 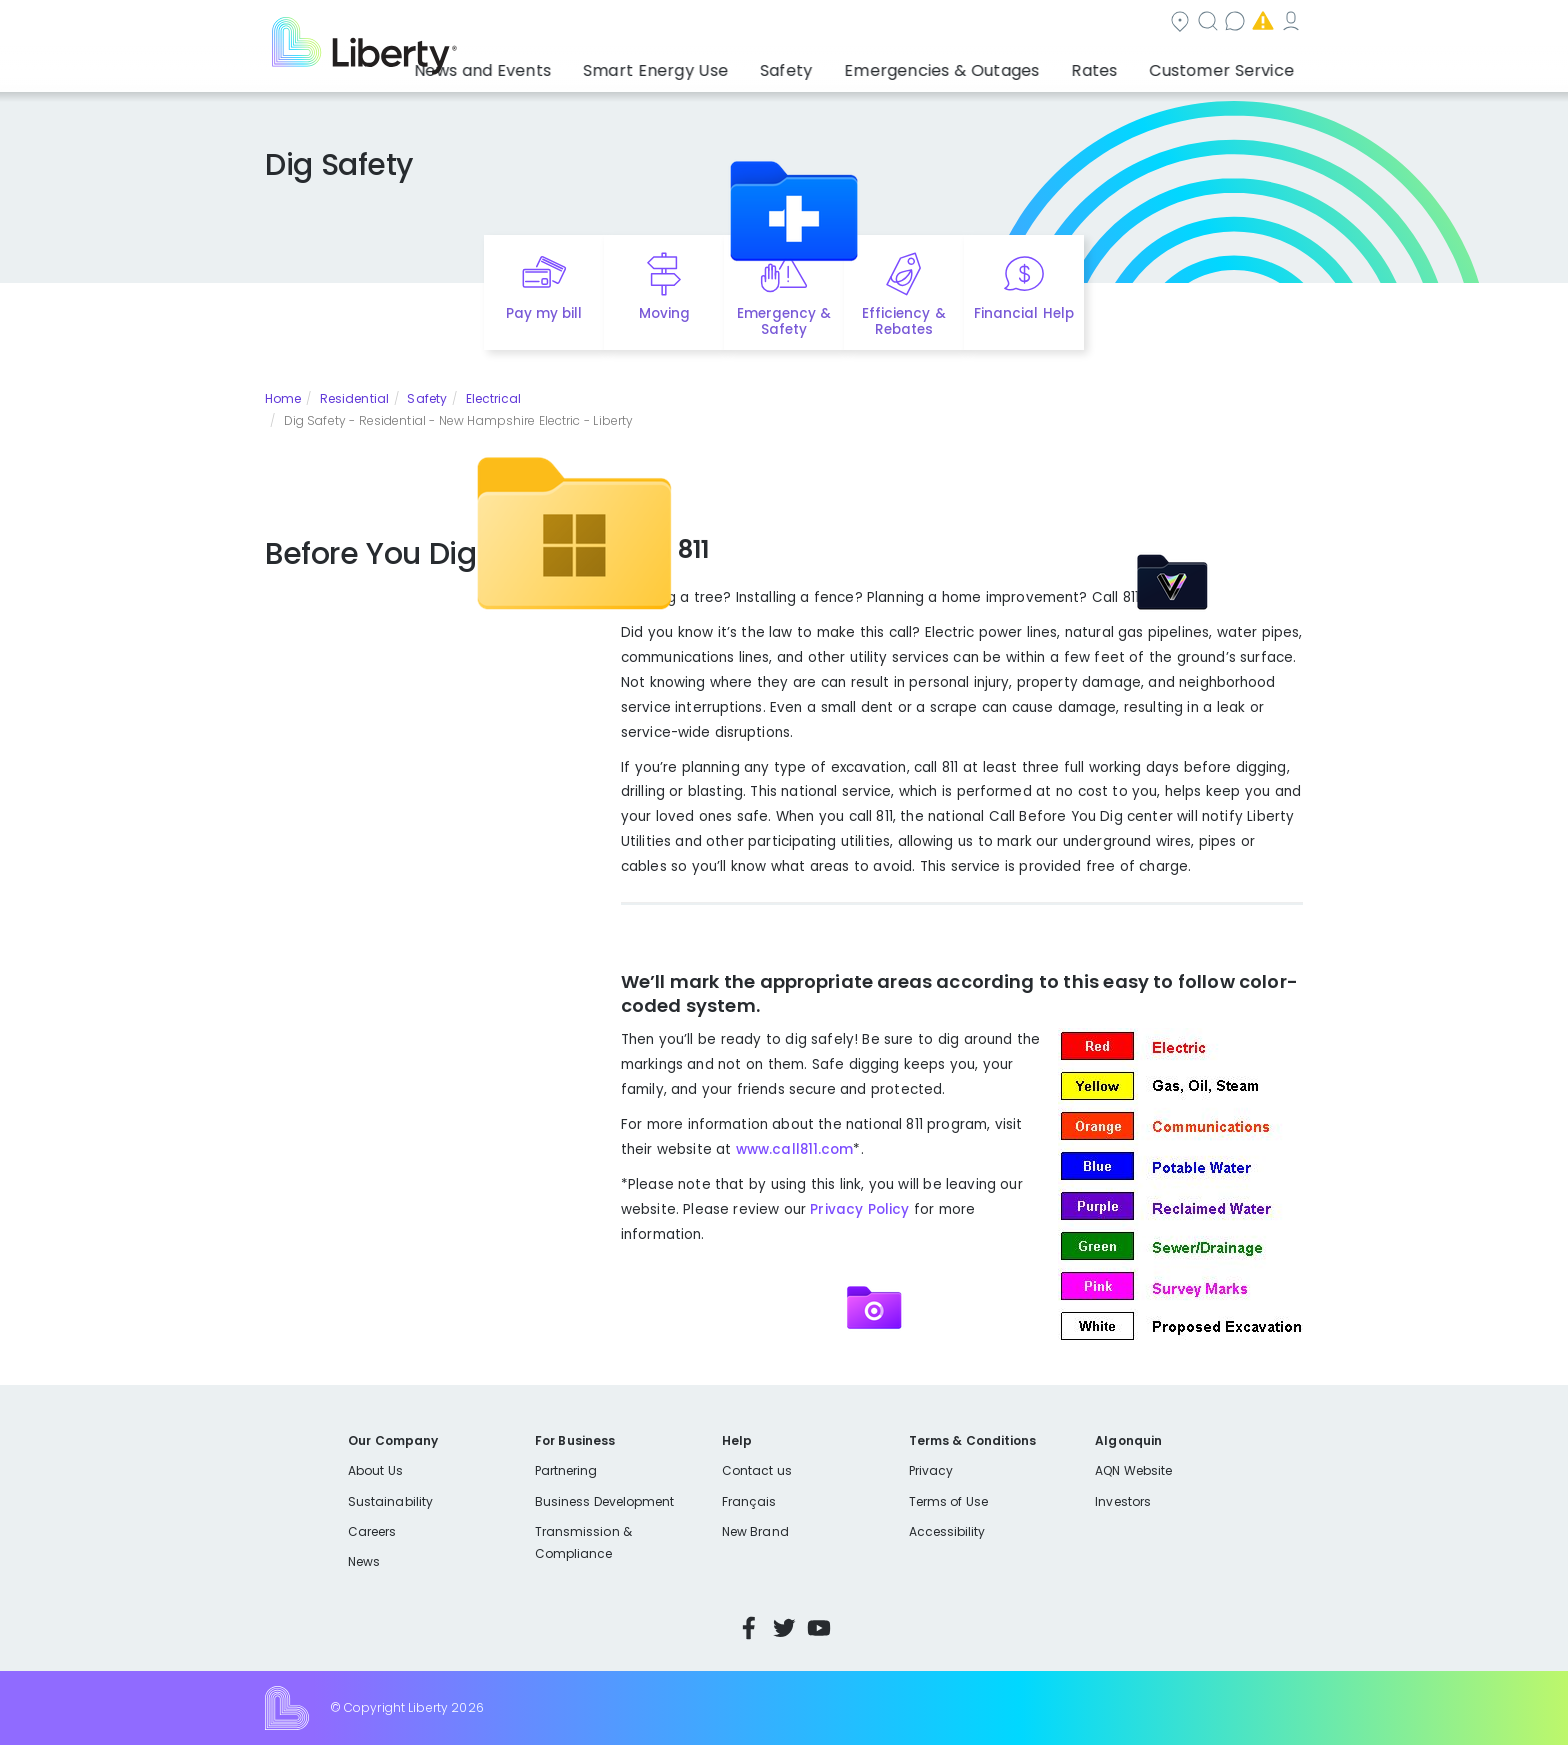 What do you see at coordinates (793, 214) in the screenshot?
I see `open wondershare dr.fone folder` at bounding box center [793, 214].